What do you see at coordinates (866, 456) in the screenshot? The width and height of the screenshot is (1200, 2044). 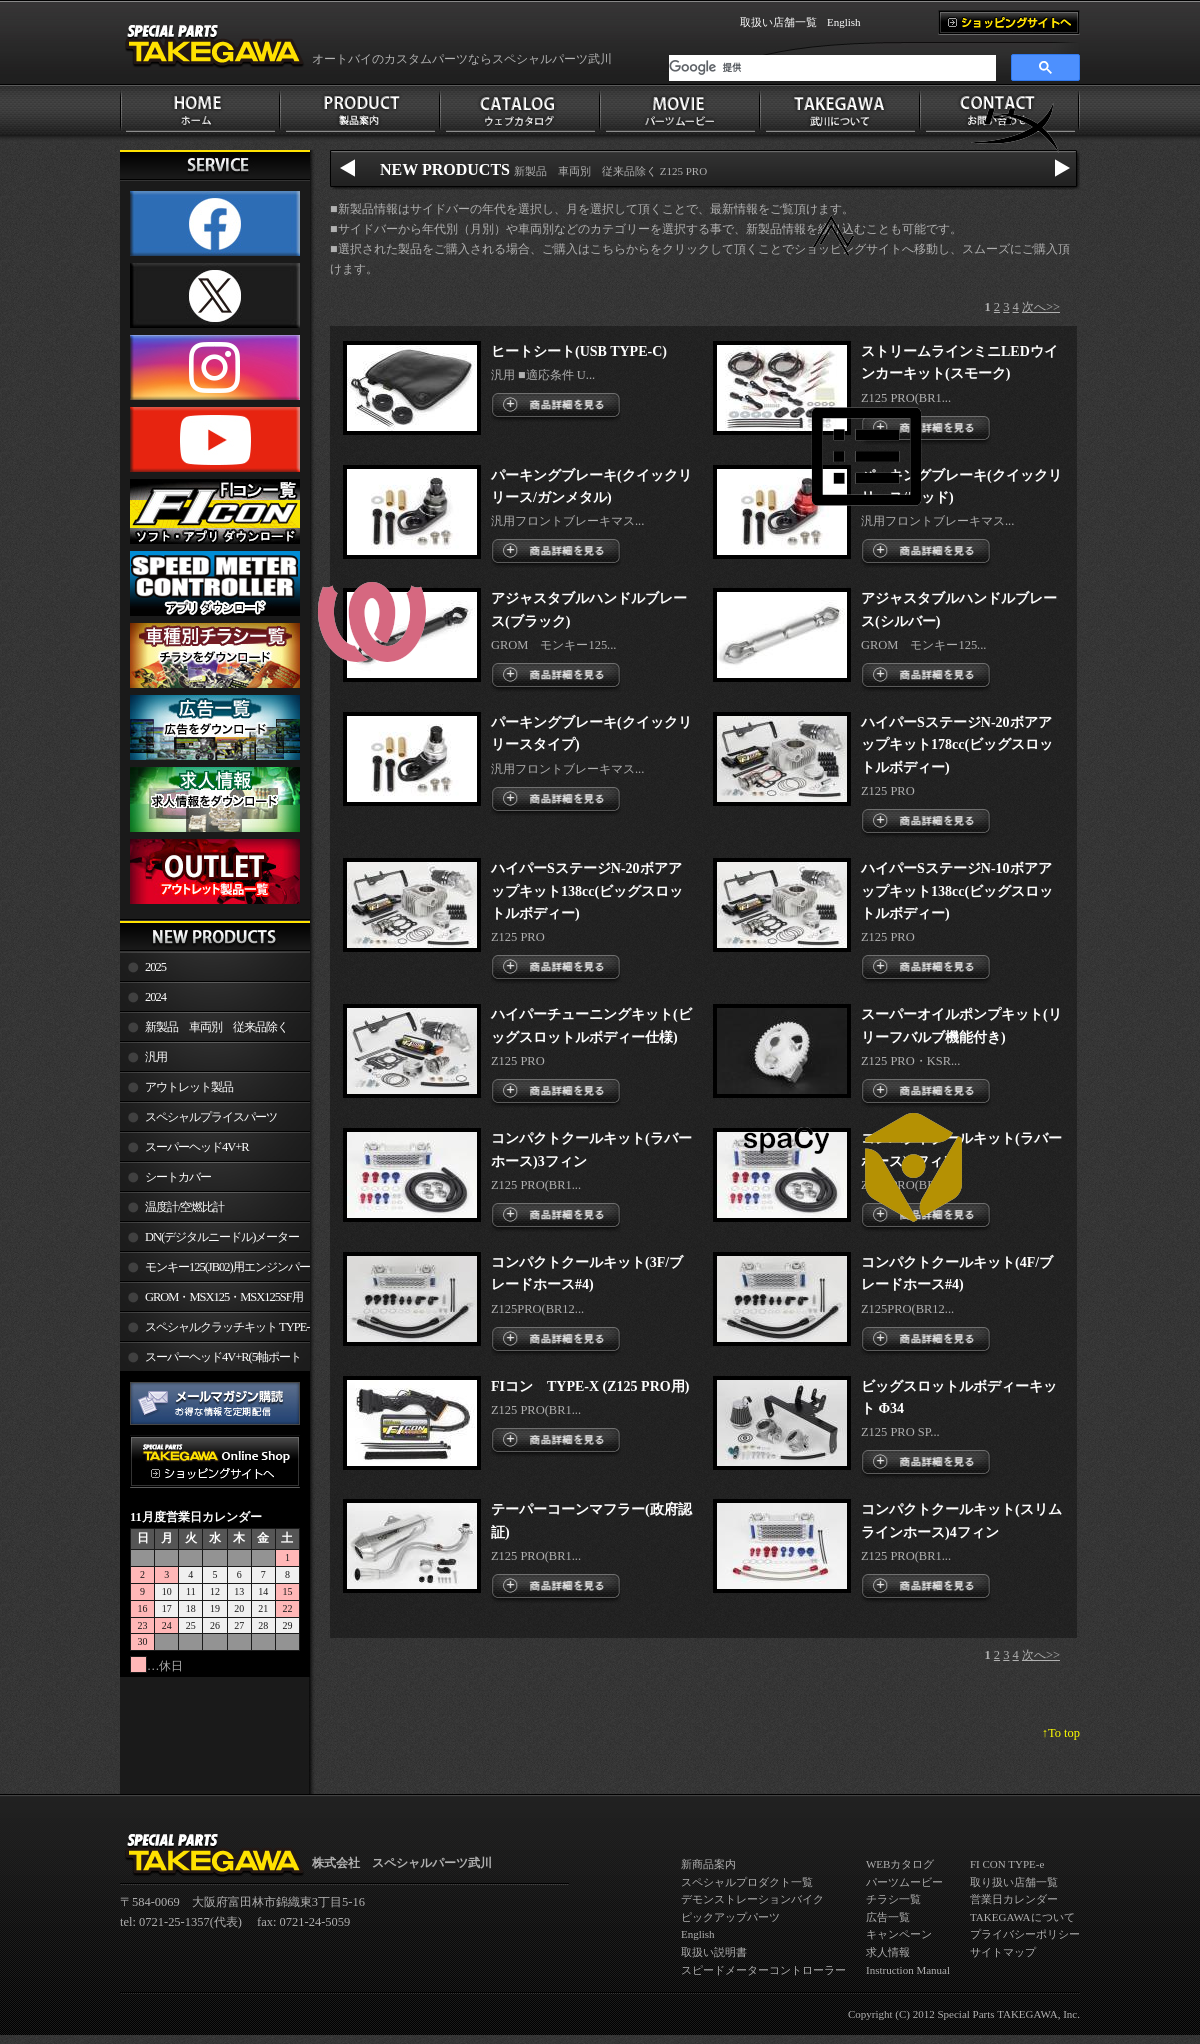 I see `switch to list view` at bounding box center [866, 456].